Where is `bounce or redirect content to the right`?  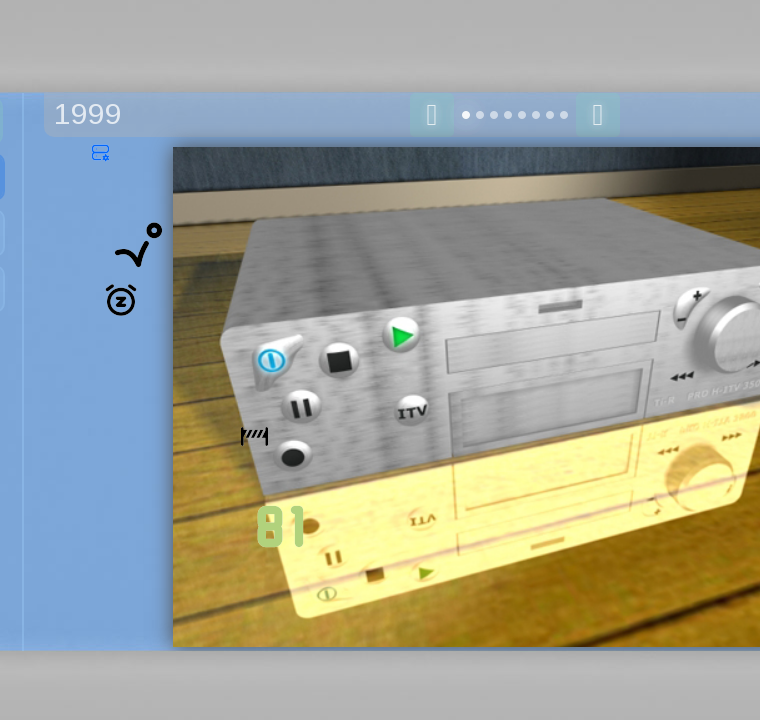 bounce or redirect content to the right is located at coordinates (138, 243).